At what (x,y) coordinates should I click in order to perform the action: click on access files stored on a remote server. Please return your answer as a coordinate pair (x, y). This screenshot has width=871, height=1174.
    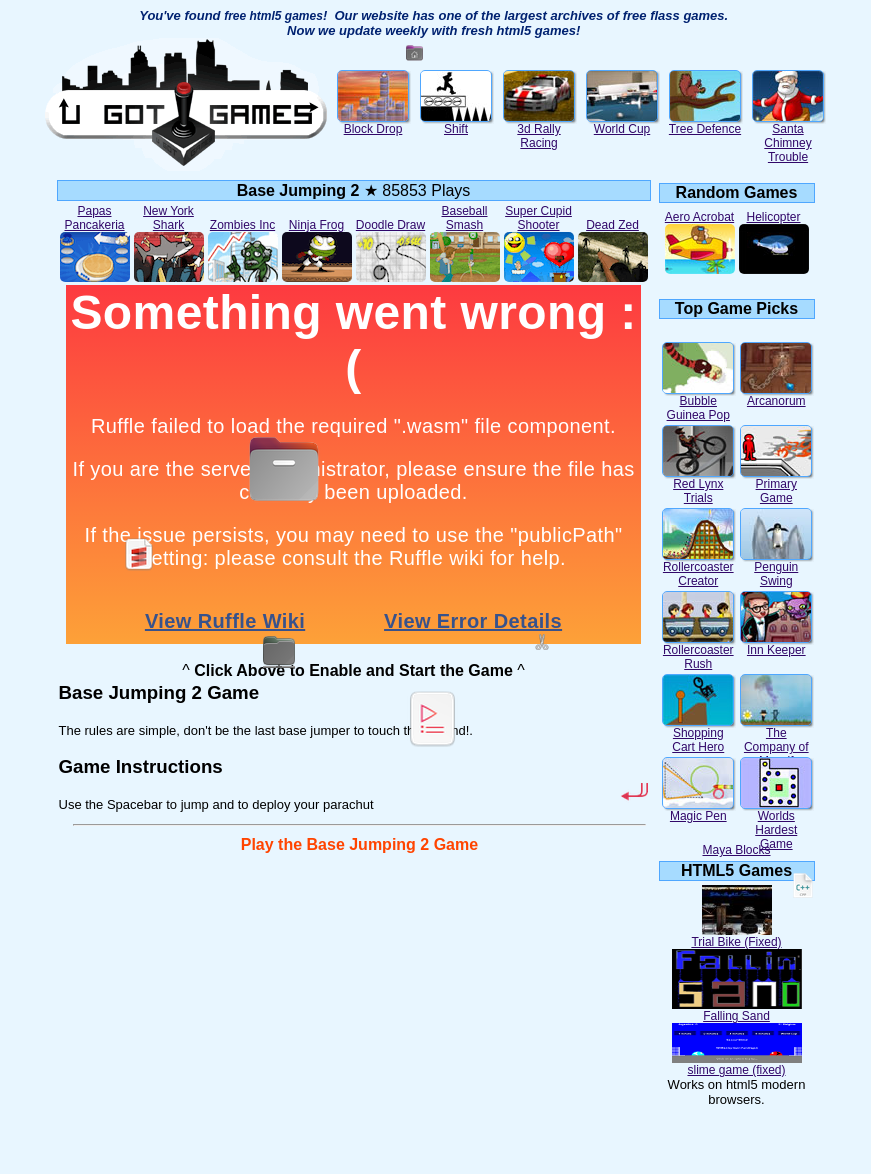
    Looking at the image, I should click on (279, 652).